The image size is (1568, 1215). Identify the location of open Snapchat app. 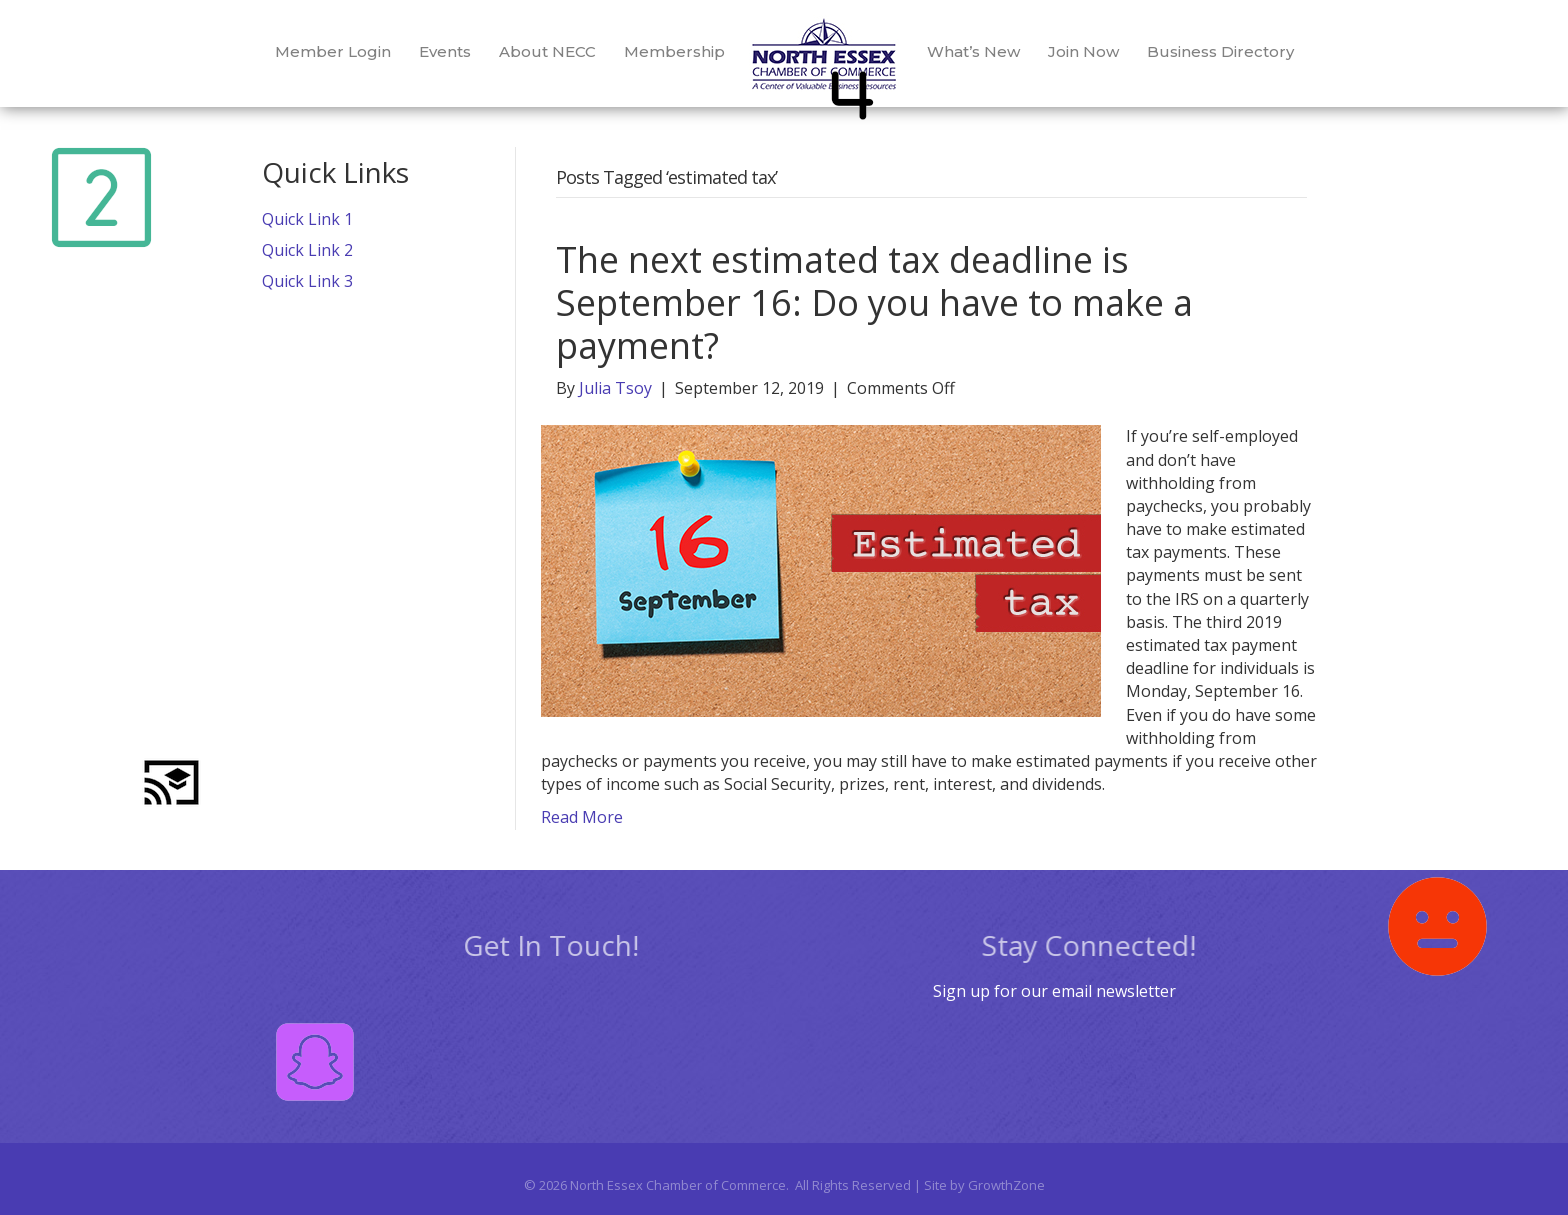
(315, 1062).